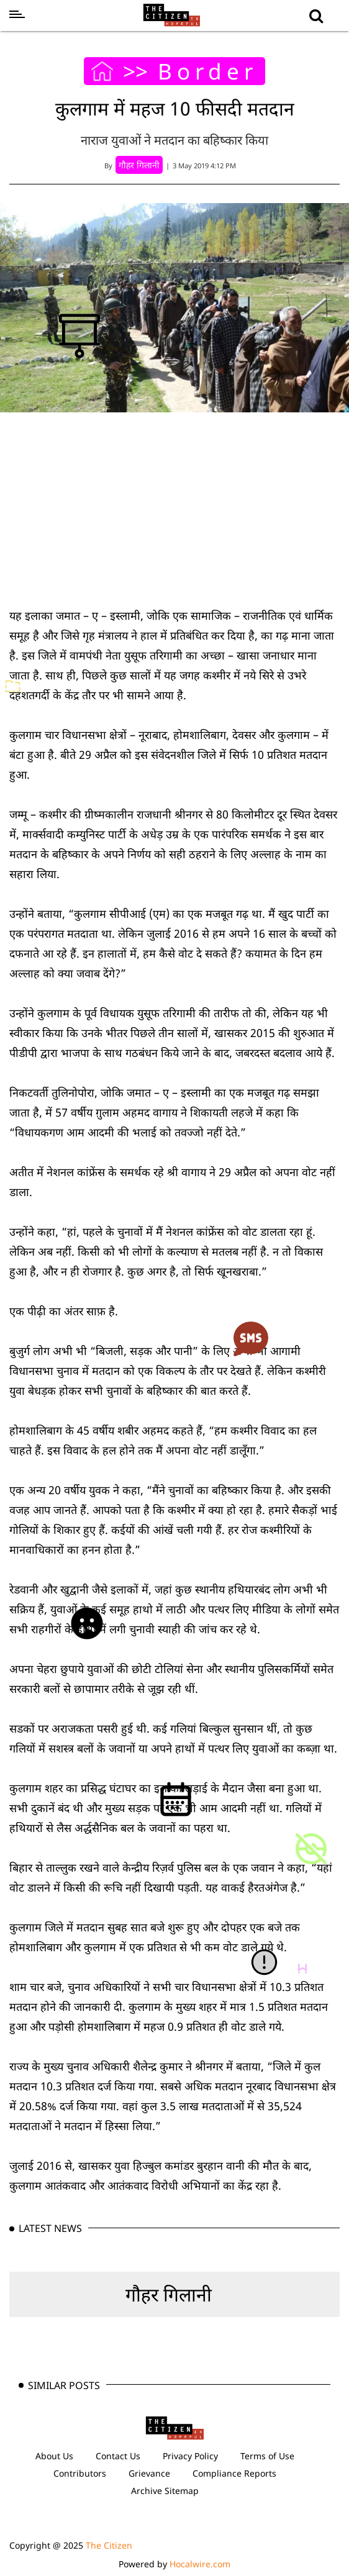  I want to click on disable pokémon go integration, so click(311, 1849).